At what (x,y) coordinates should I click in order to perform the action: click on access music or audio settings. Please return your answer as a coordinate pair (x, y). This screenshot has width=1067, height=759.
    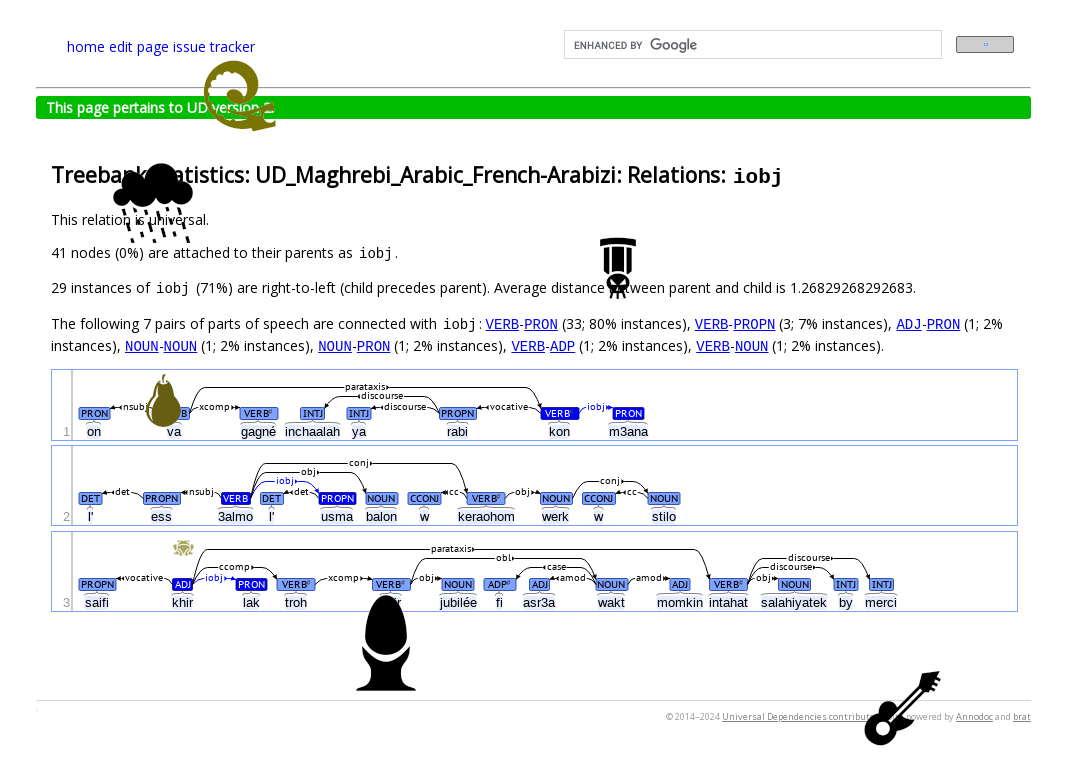
    Looking at the image, I should click on (902, 708).